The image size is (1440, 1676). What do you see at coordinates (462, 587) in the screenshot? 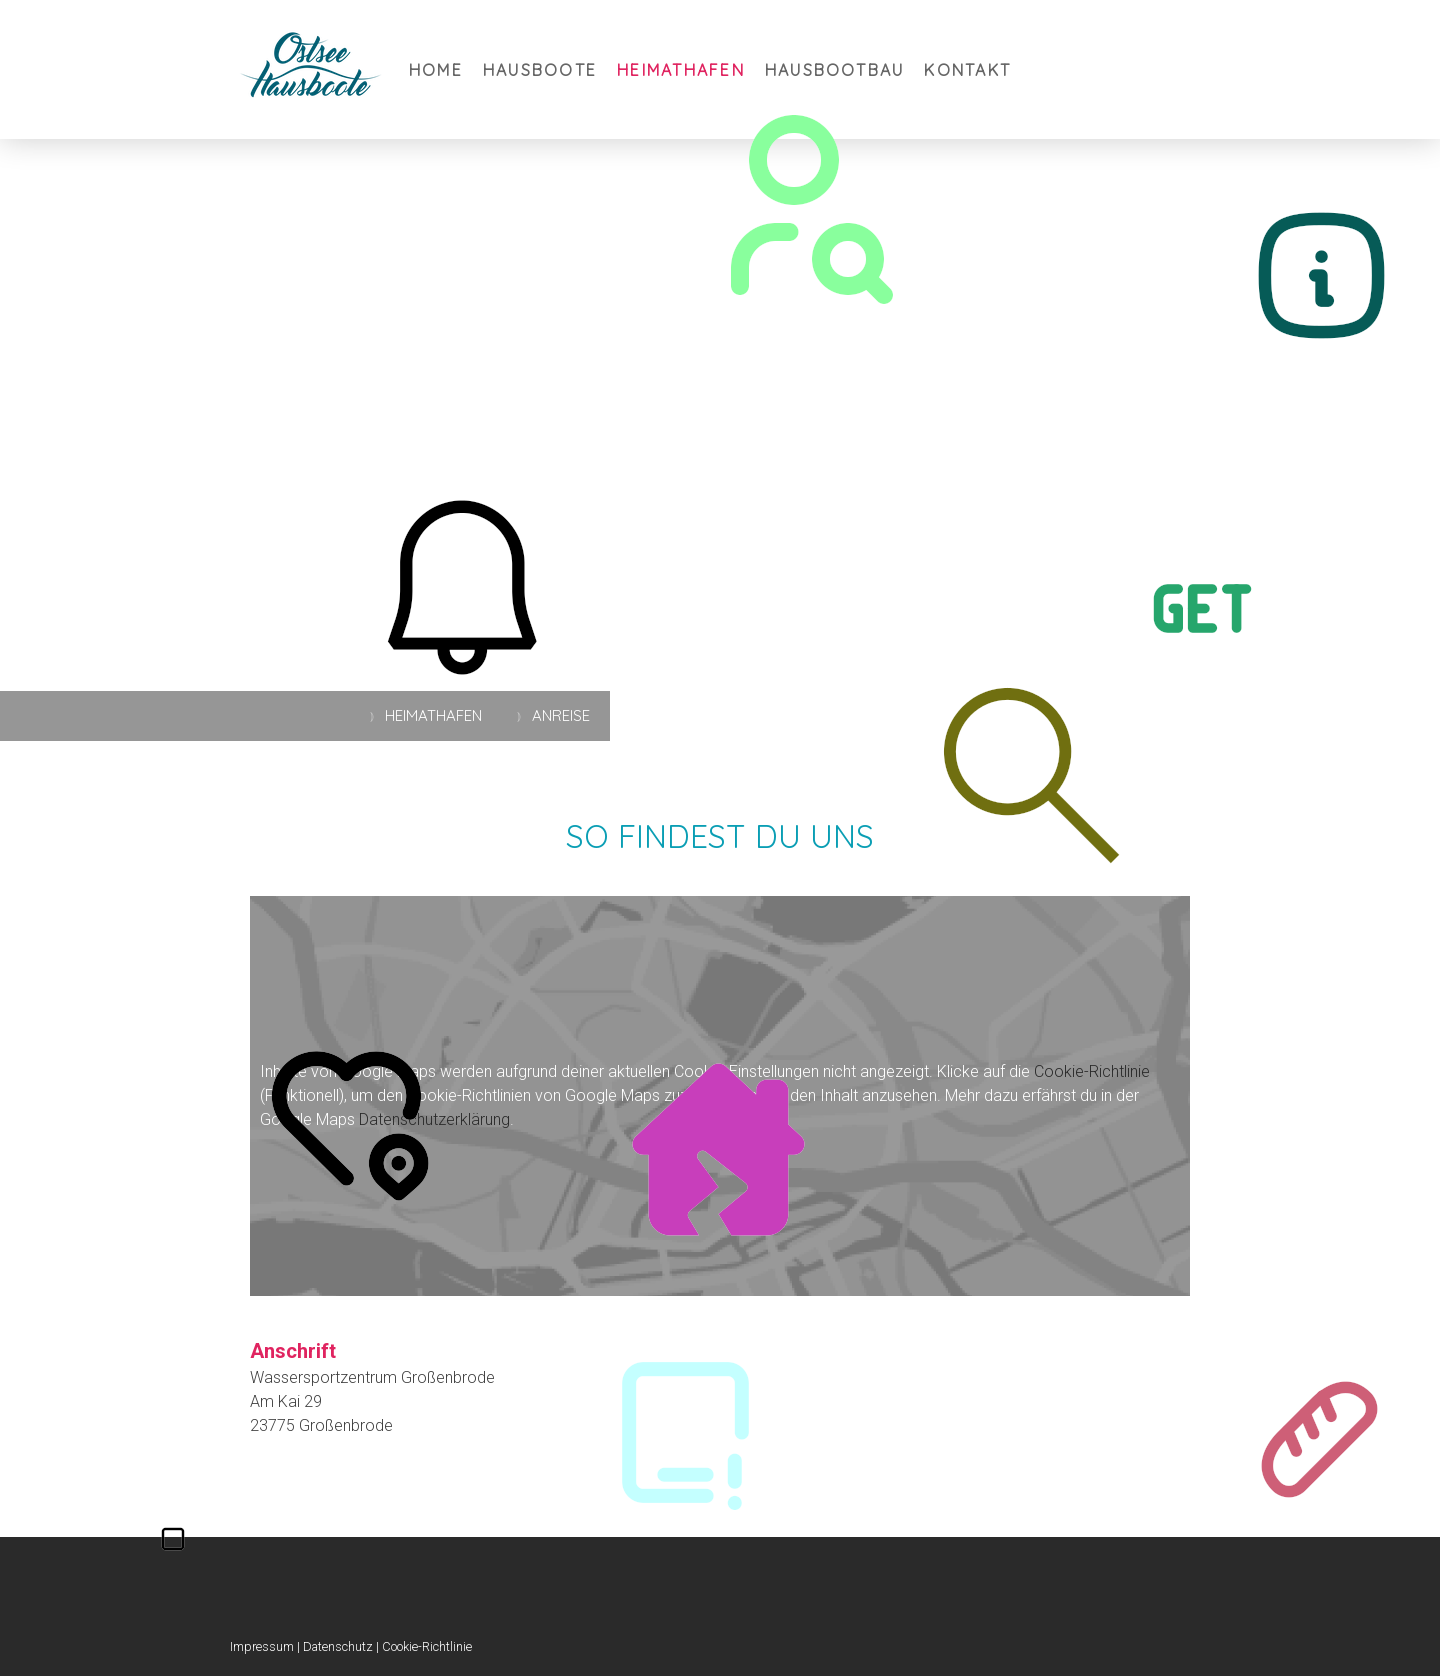
I see `view notifications` at bounding box center [462, 587].